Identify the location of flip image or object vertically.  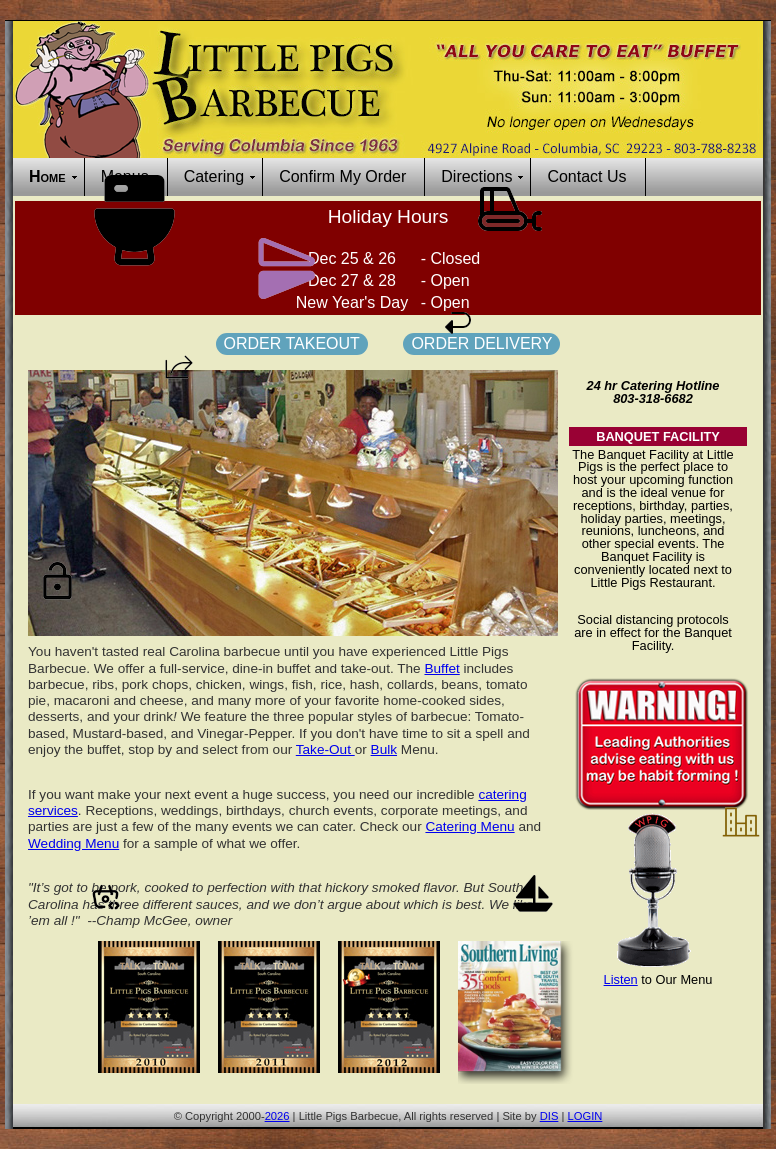
(284, 268).